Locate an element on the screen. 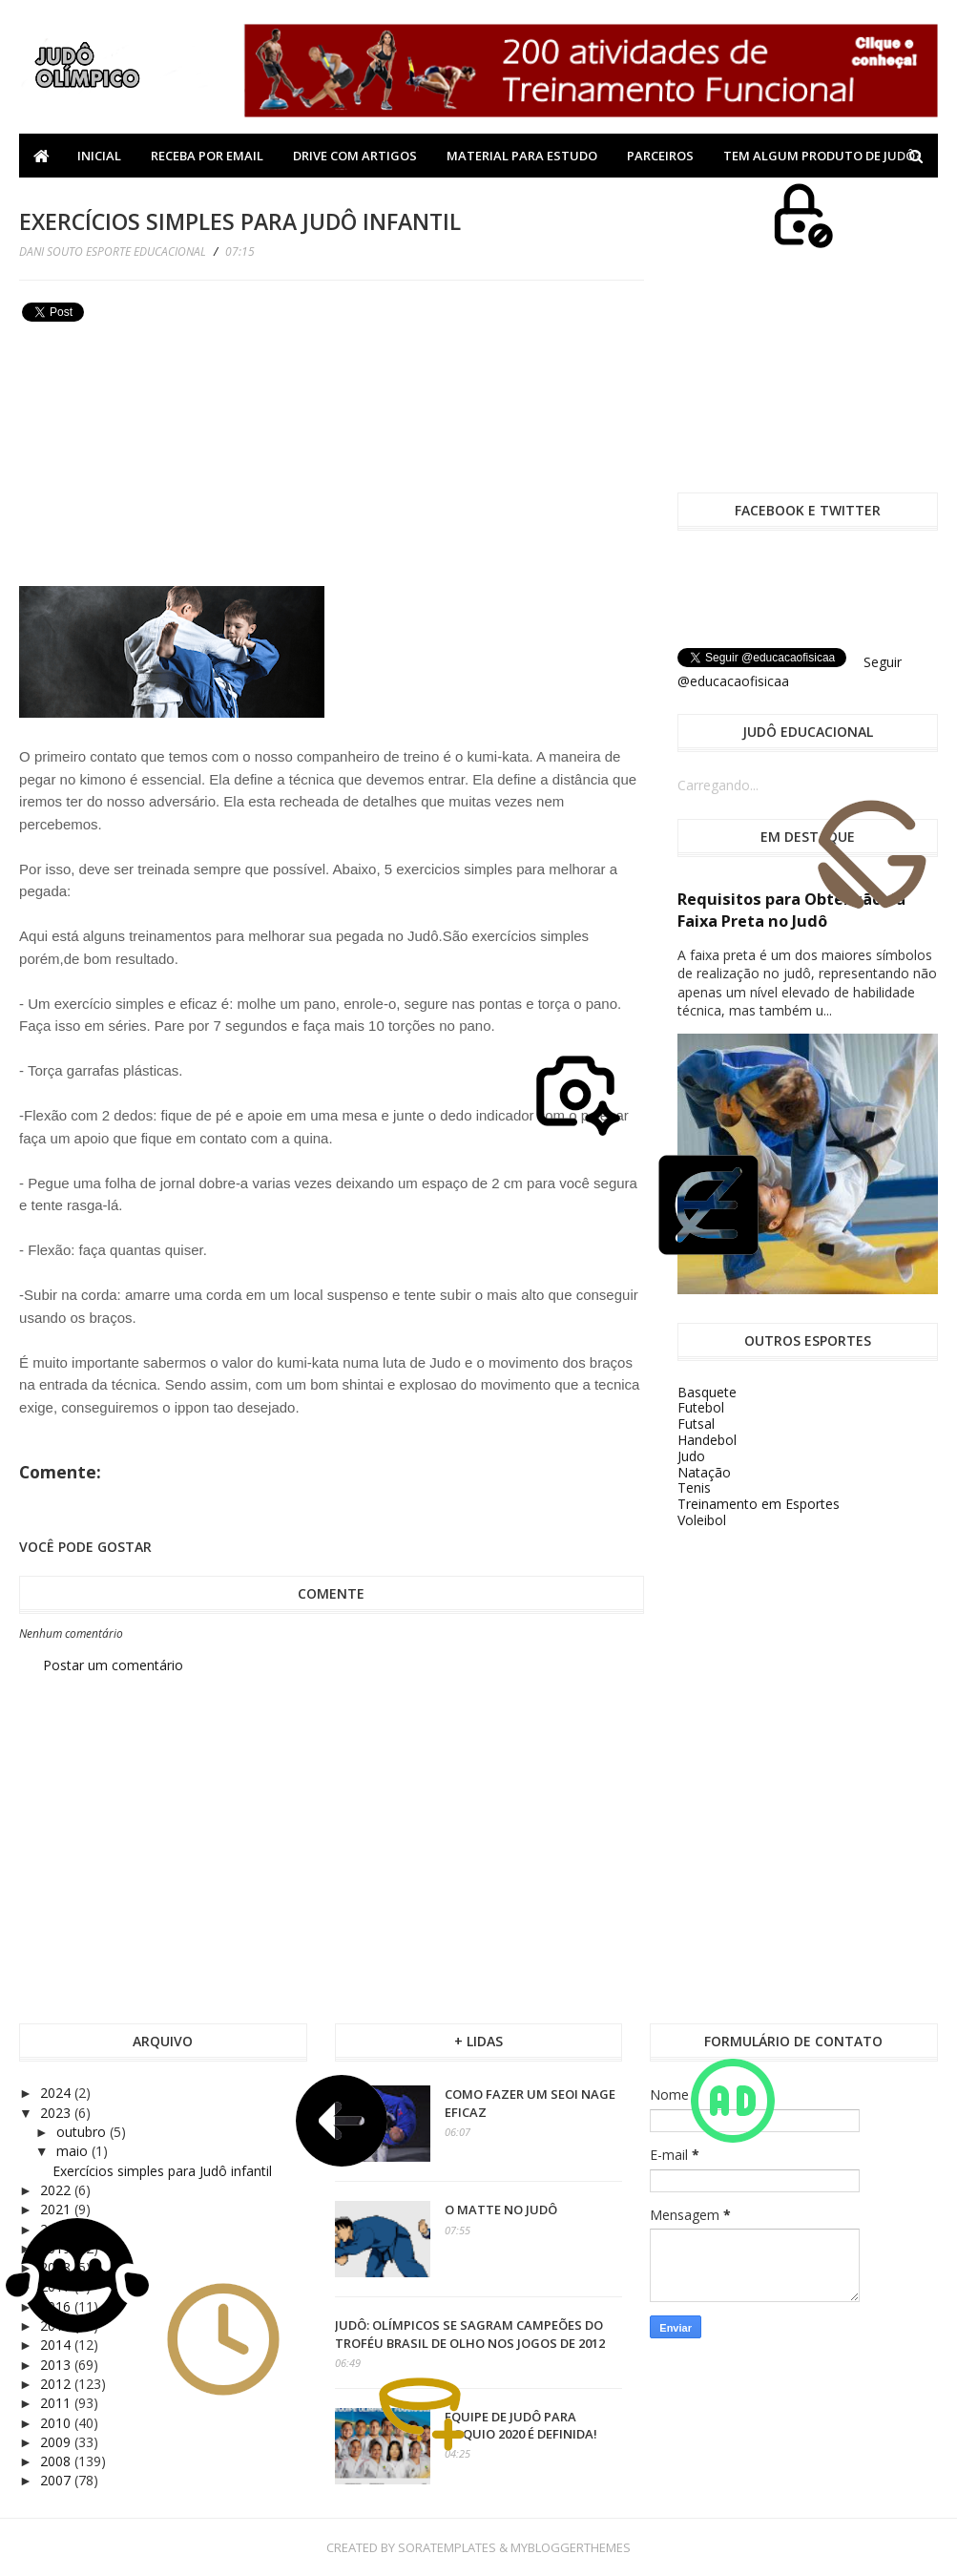 This screenshot has height=2576, width=957. indicates sponsored or advertisement content is located at coordinates (733, 2101).